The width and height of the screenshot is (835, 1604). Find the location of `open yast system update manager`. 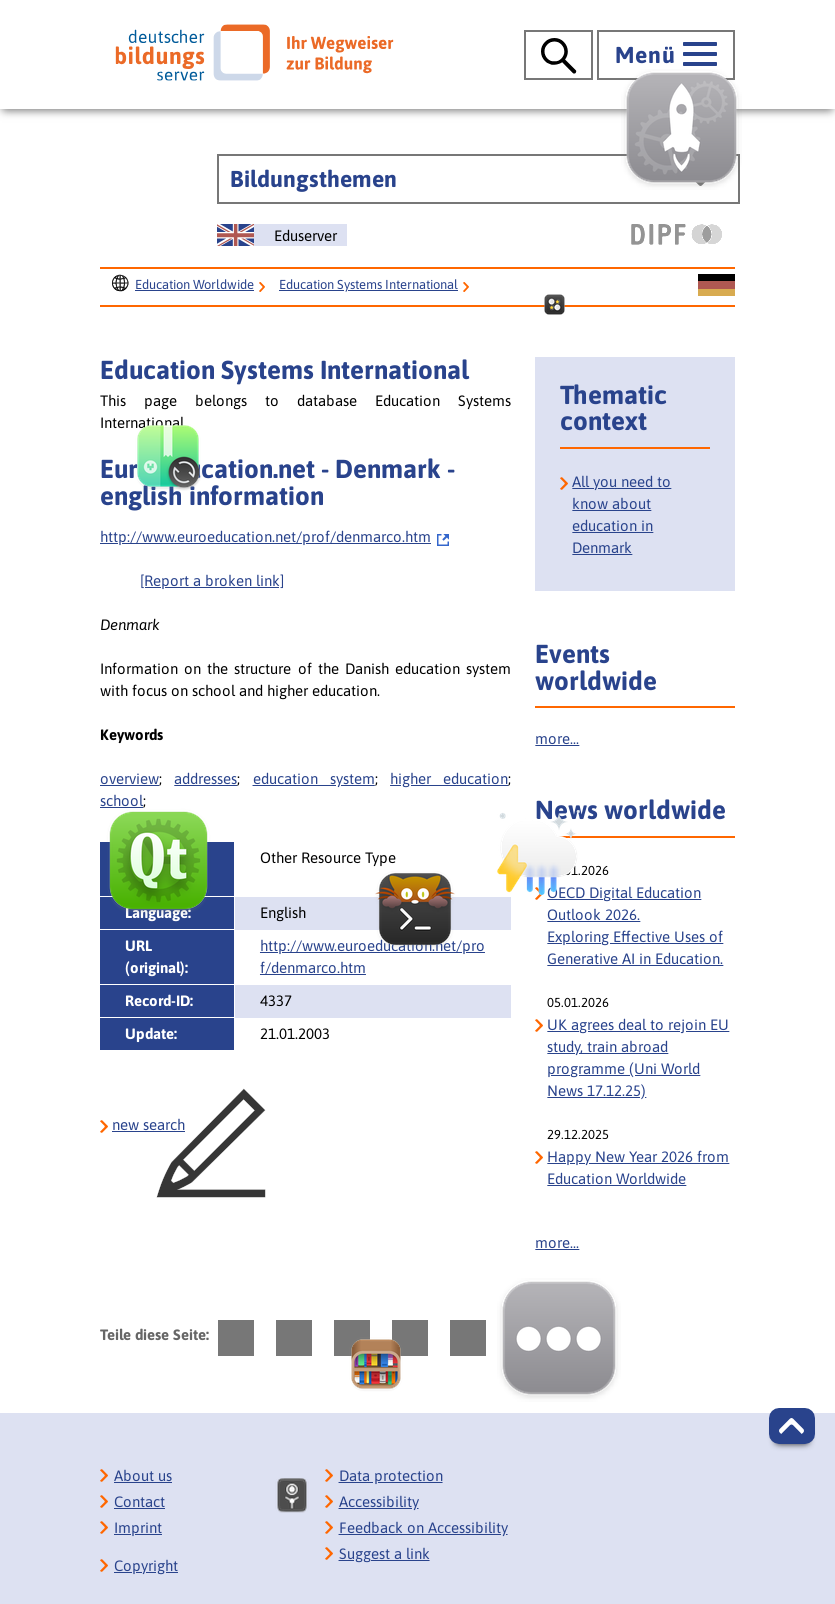

open yast system update manager is located at coordinates (168, 456).